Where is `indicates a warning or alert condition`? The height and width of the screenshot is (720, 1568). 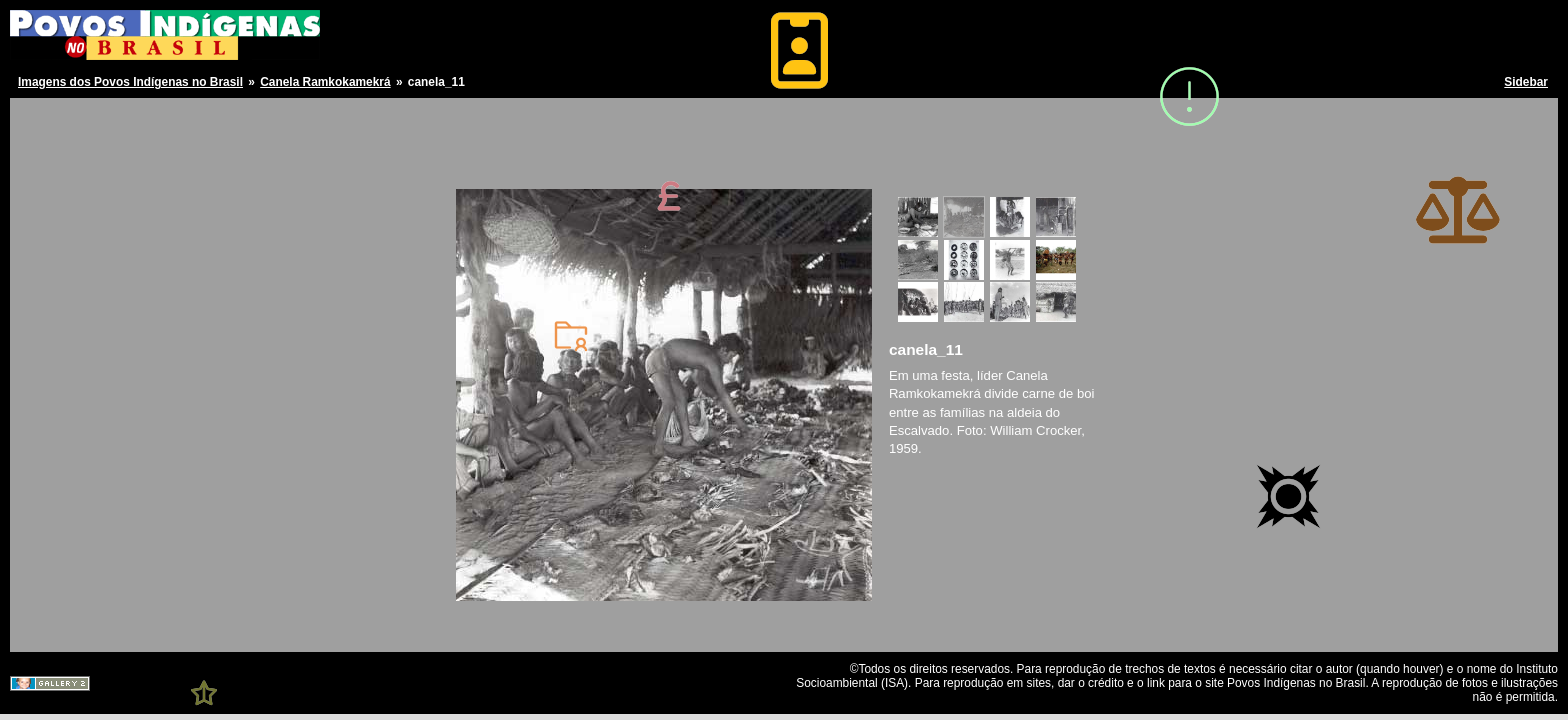 indicates a warning or alert condition is located at coordinates (1189, 96).